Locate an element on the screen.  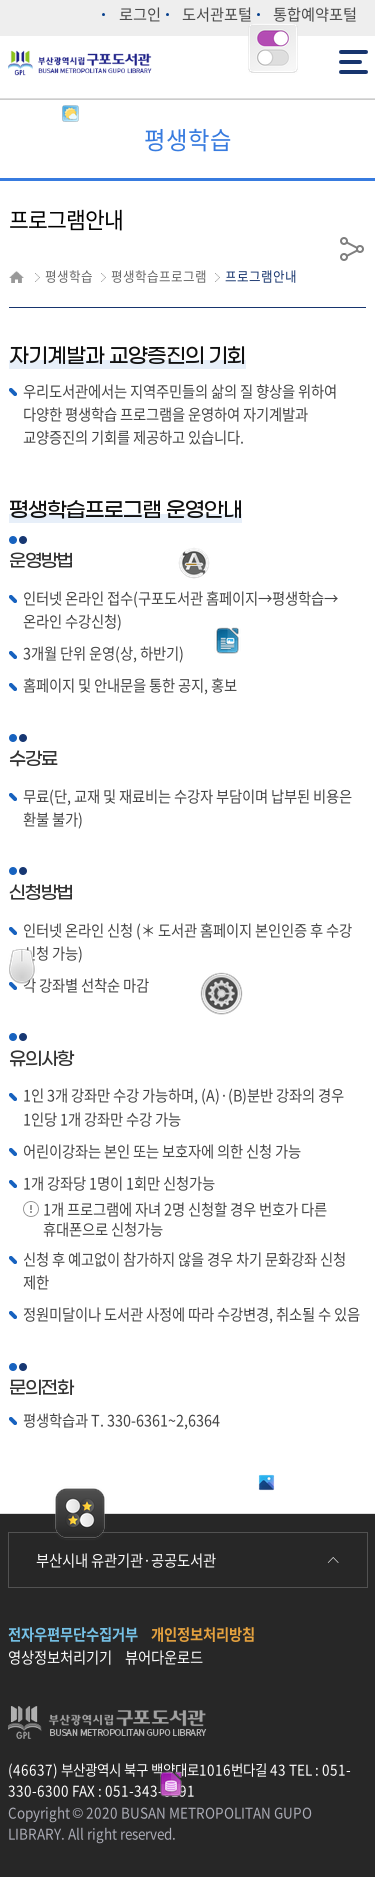
mouse input device settings is located at coordinates (21, 966).